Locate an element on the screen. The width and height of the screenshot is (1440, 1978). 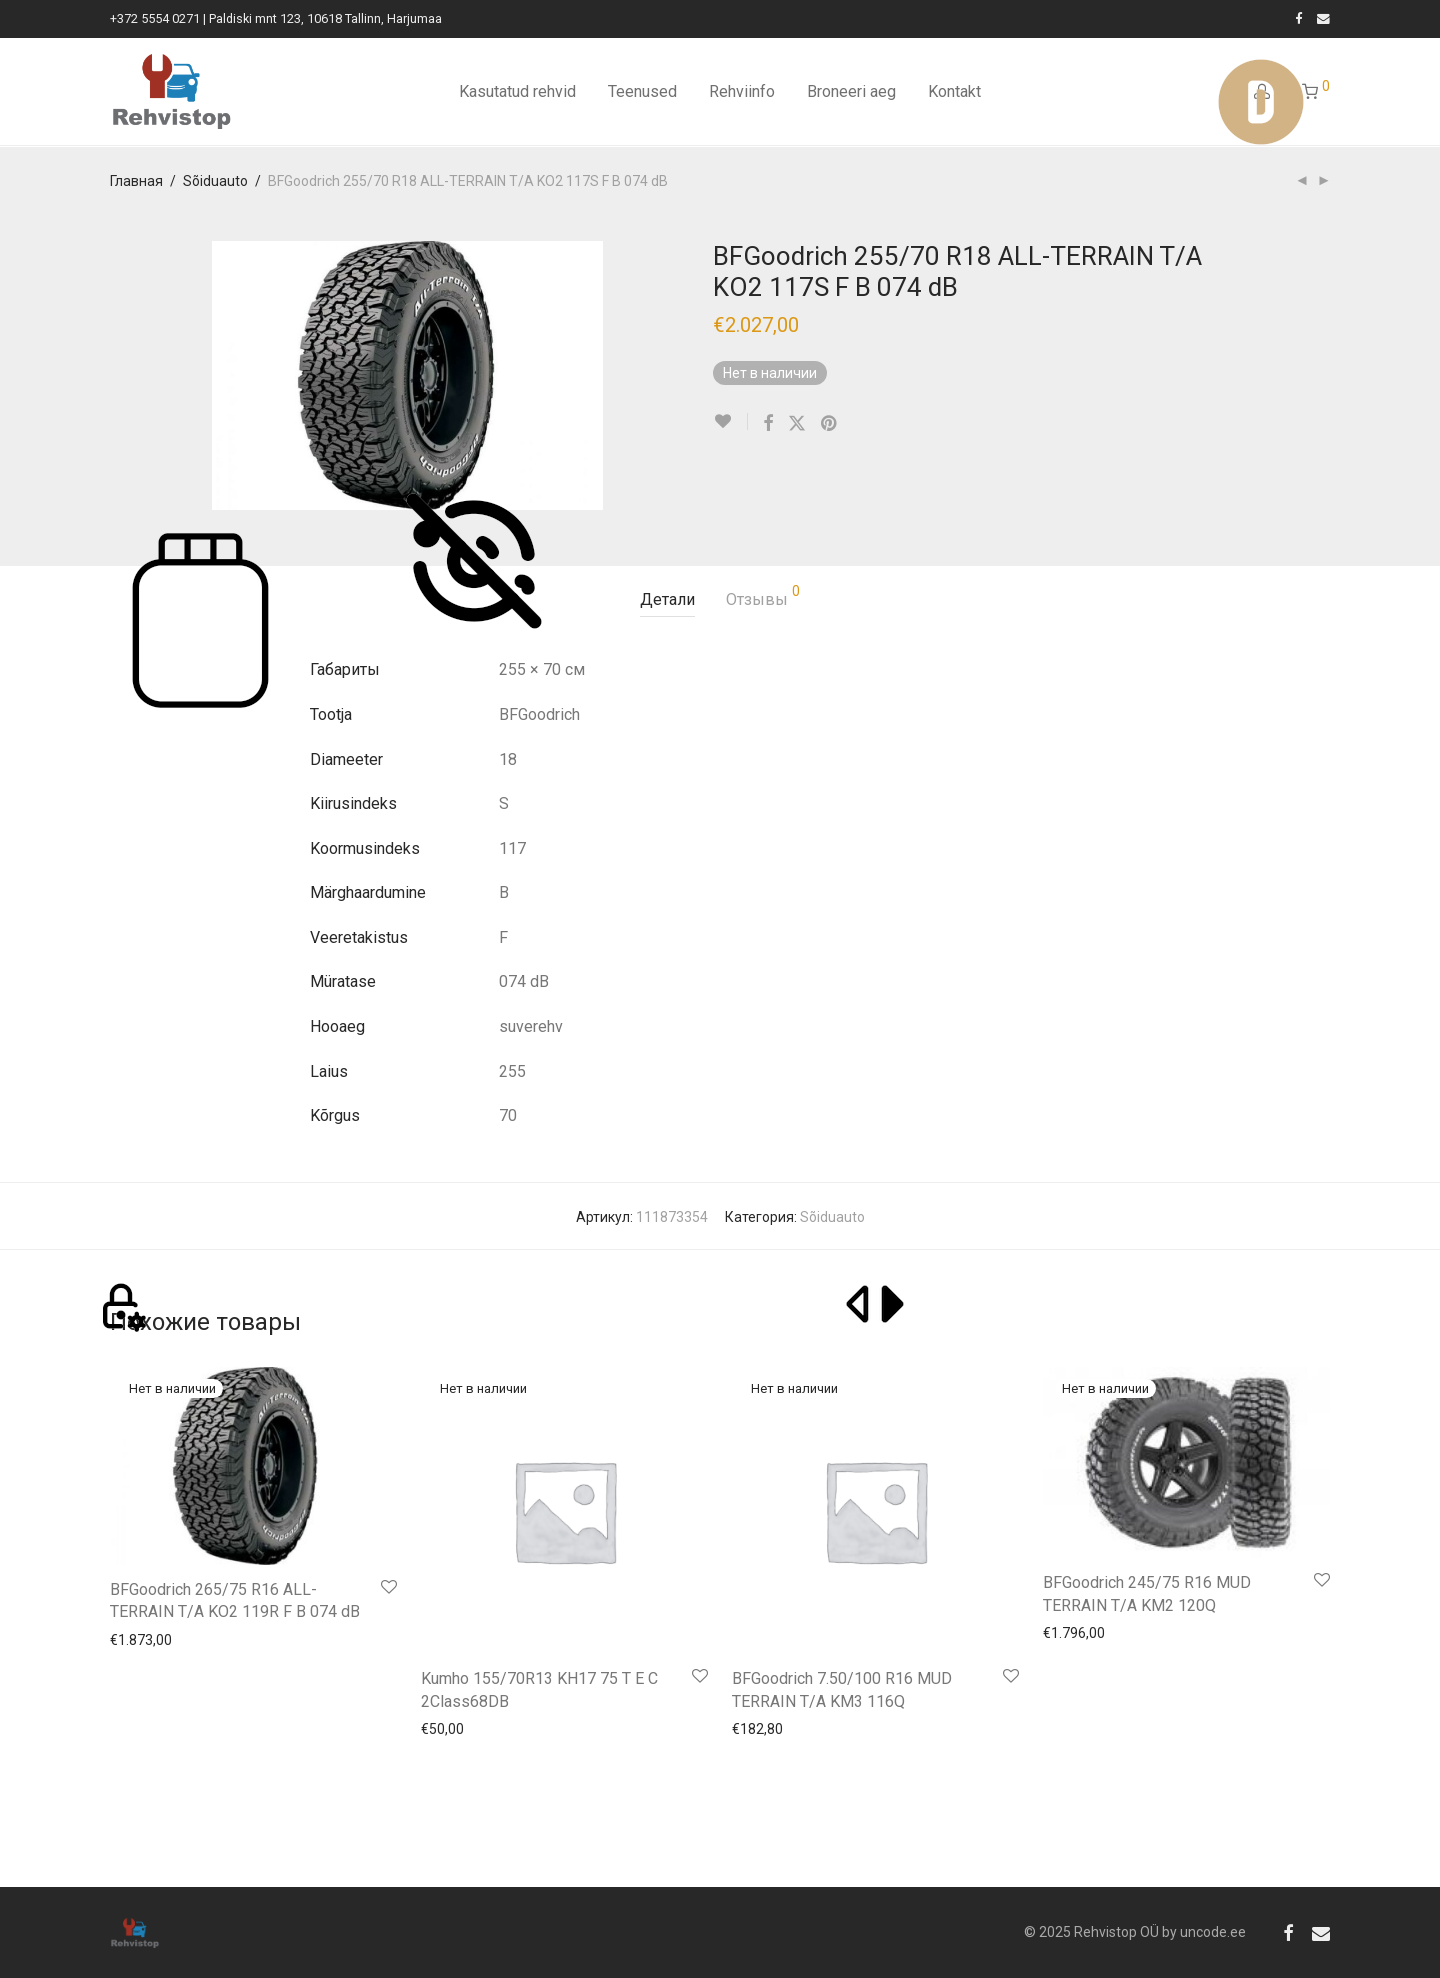
store or organize items in a container is located at coordinates (200, 620).